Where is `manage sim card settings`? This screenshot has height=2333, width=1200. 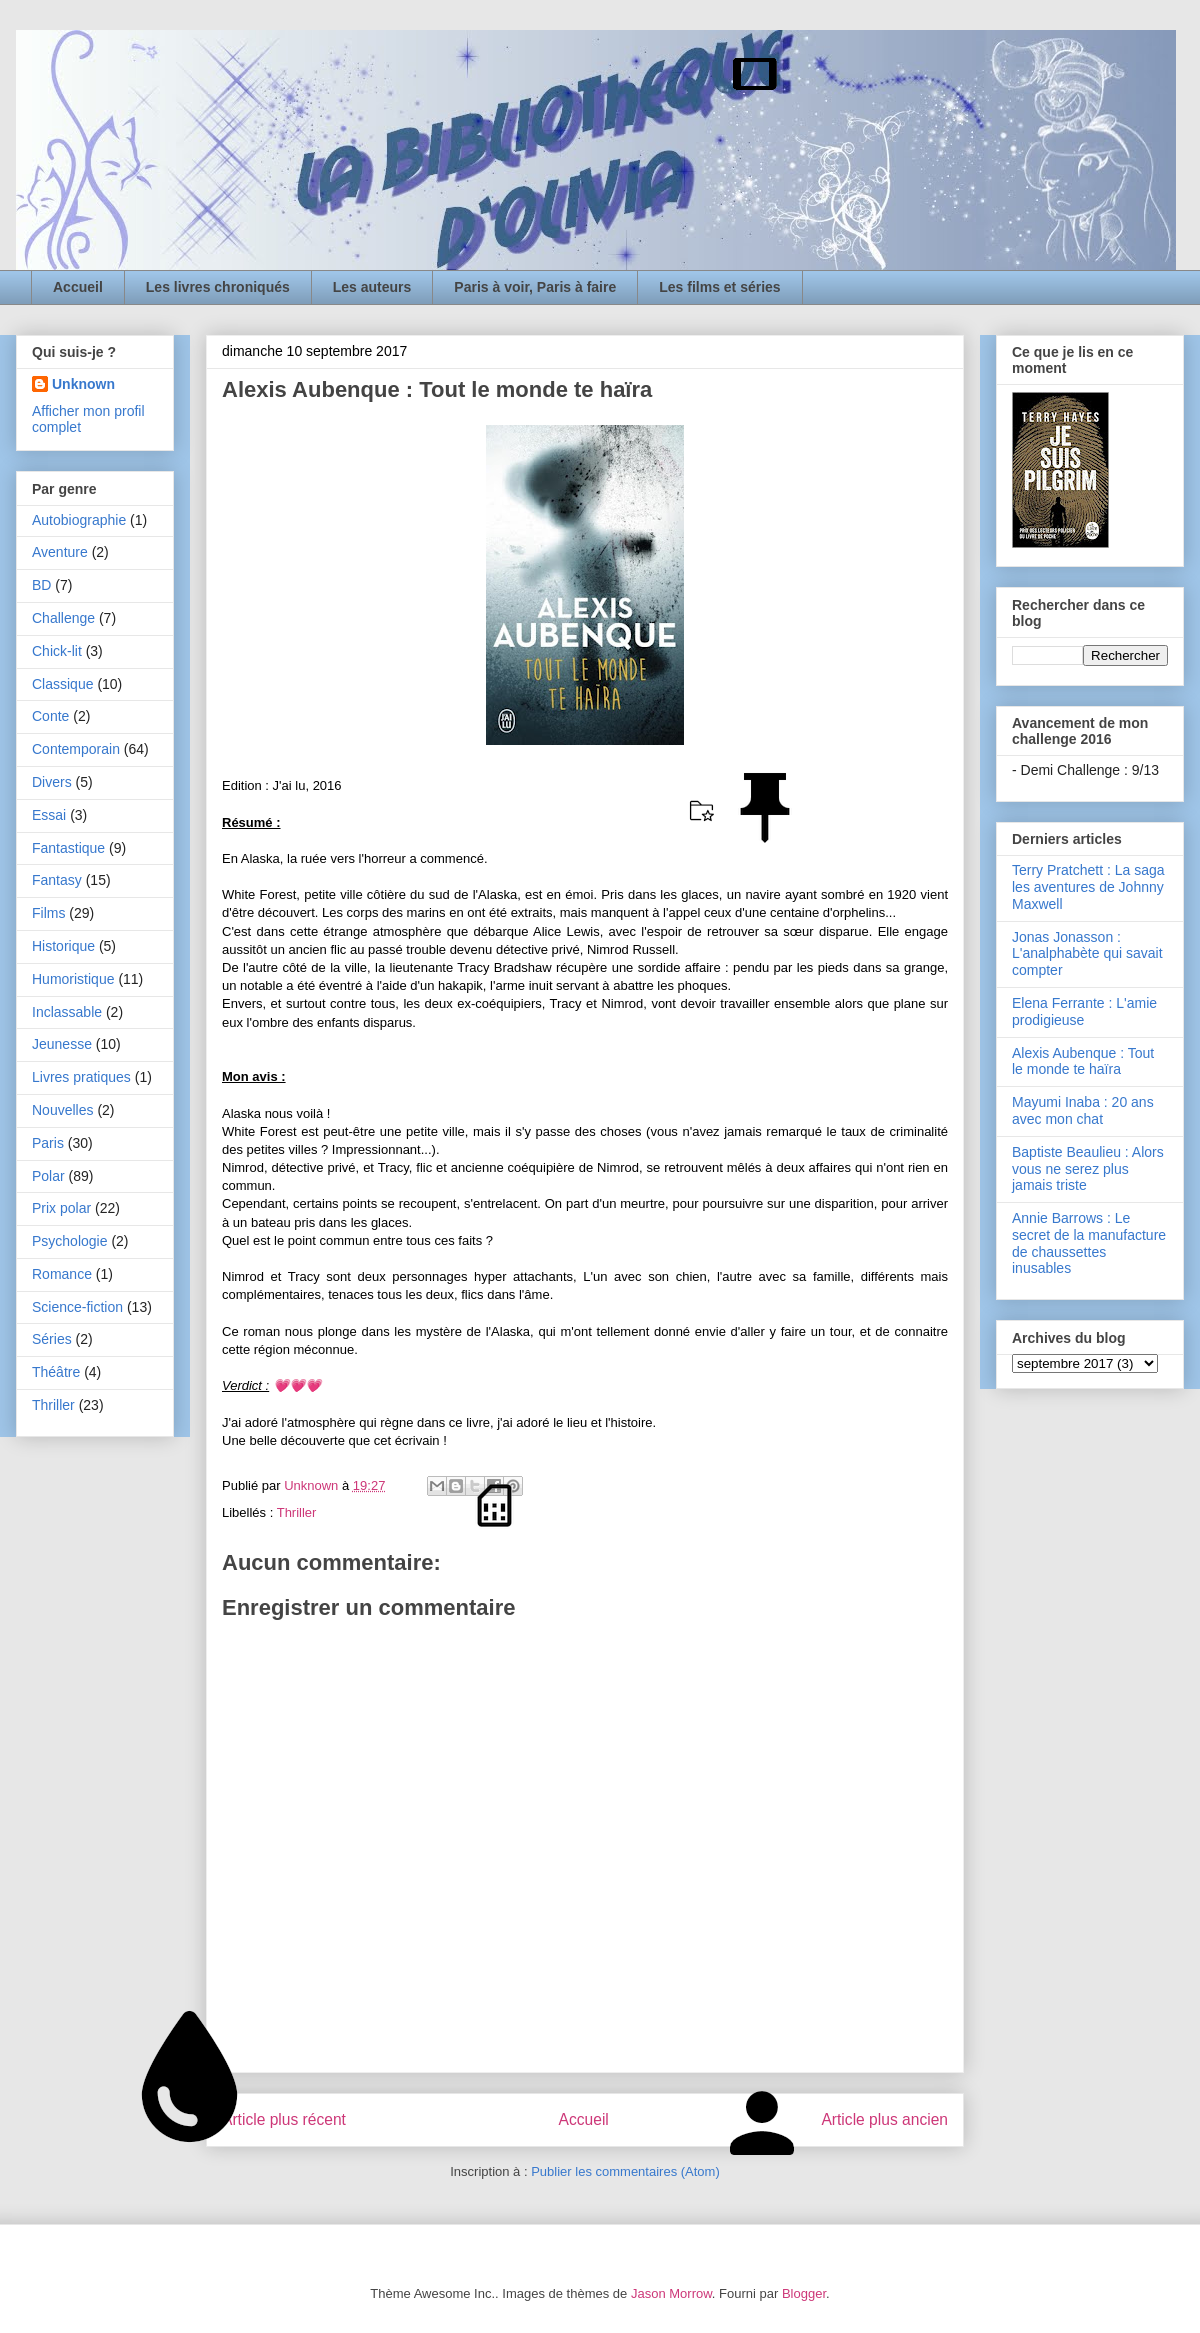 manage sim card settings is located at coordinates (494, 1505).